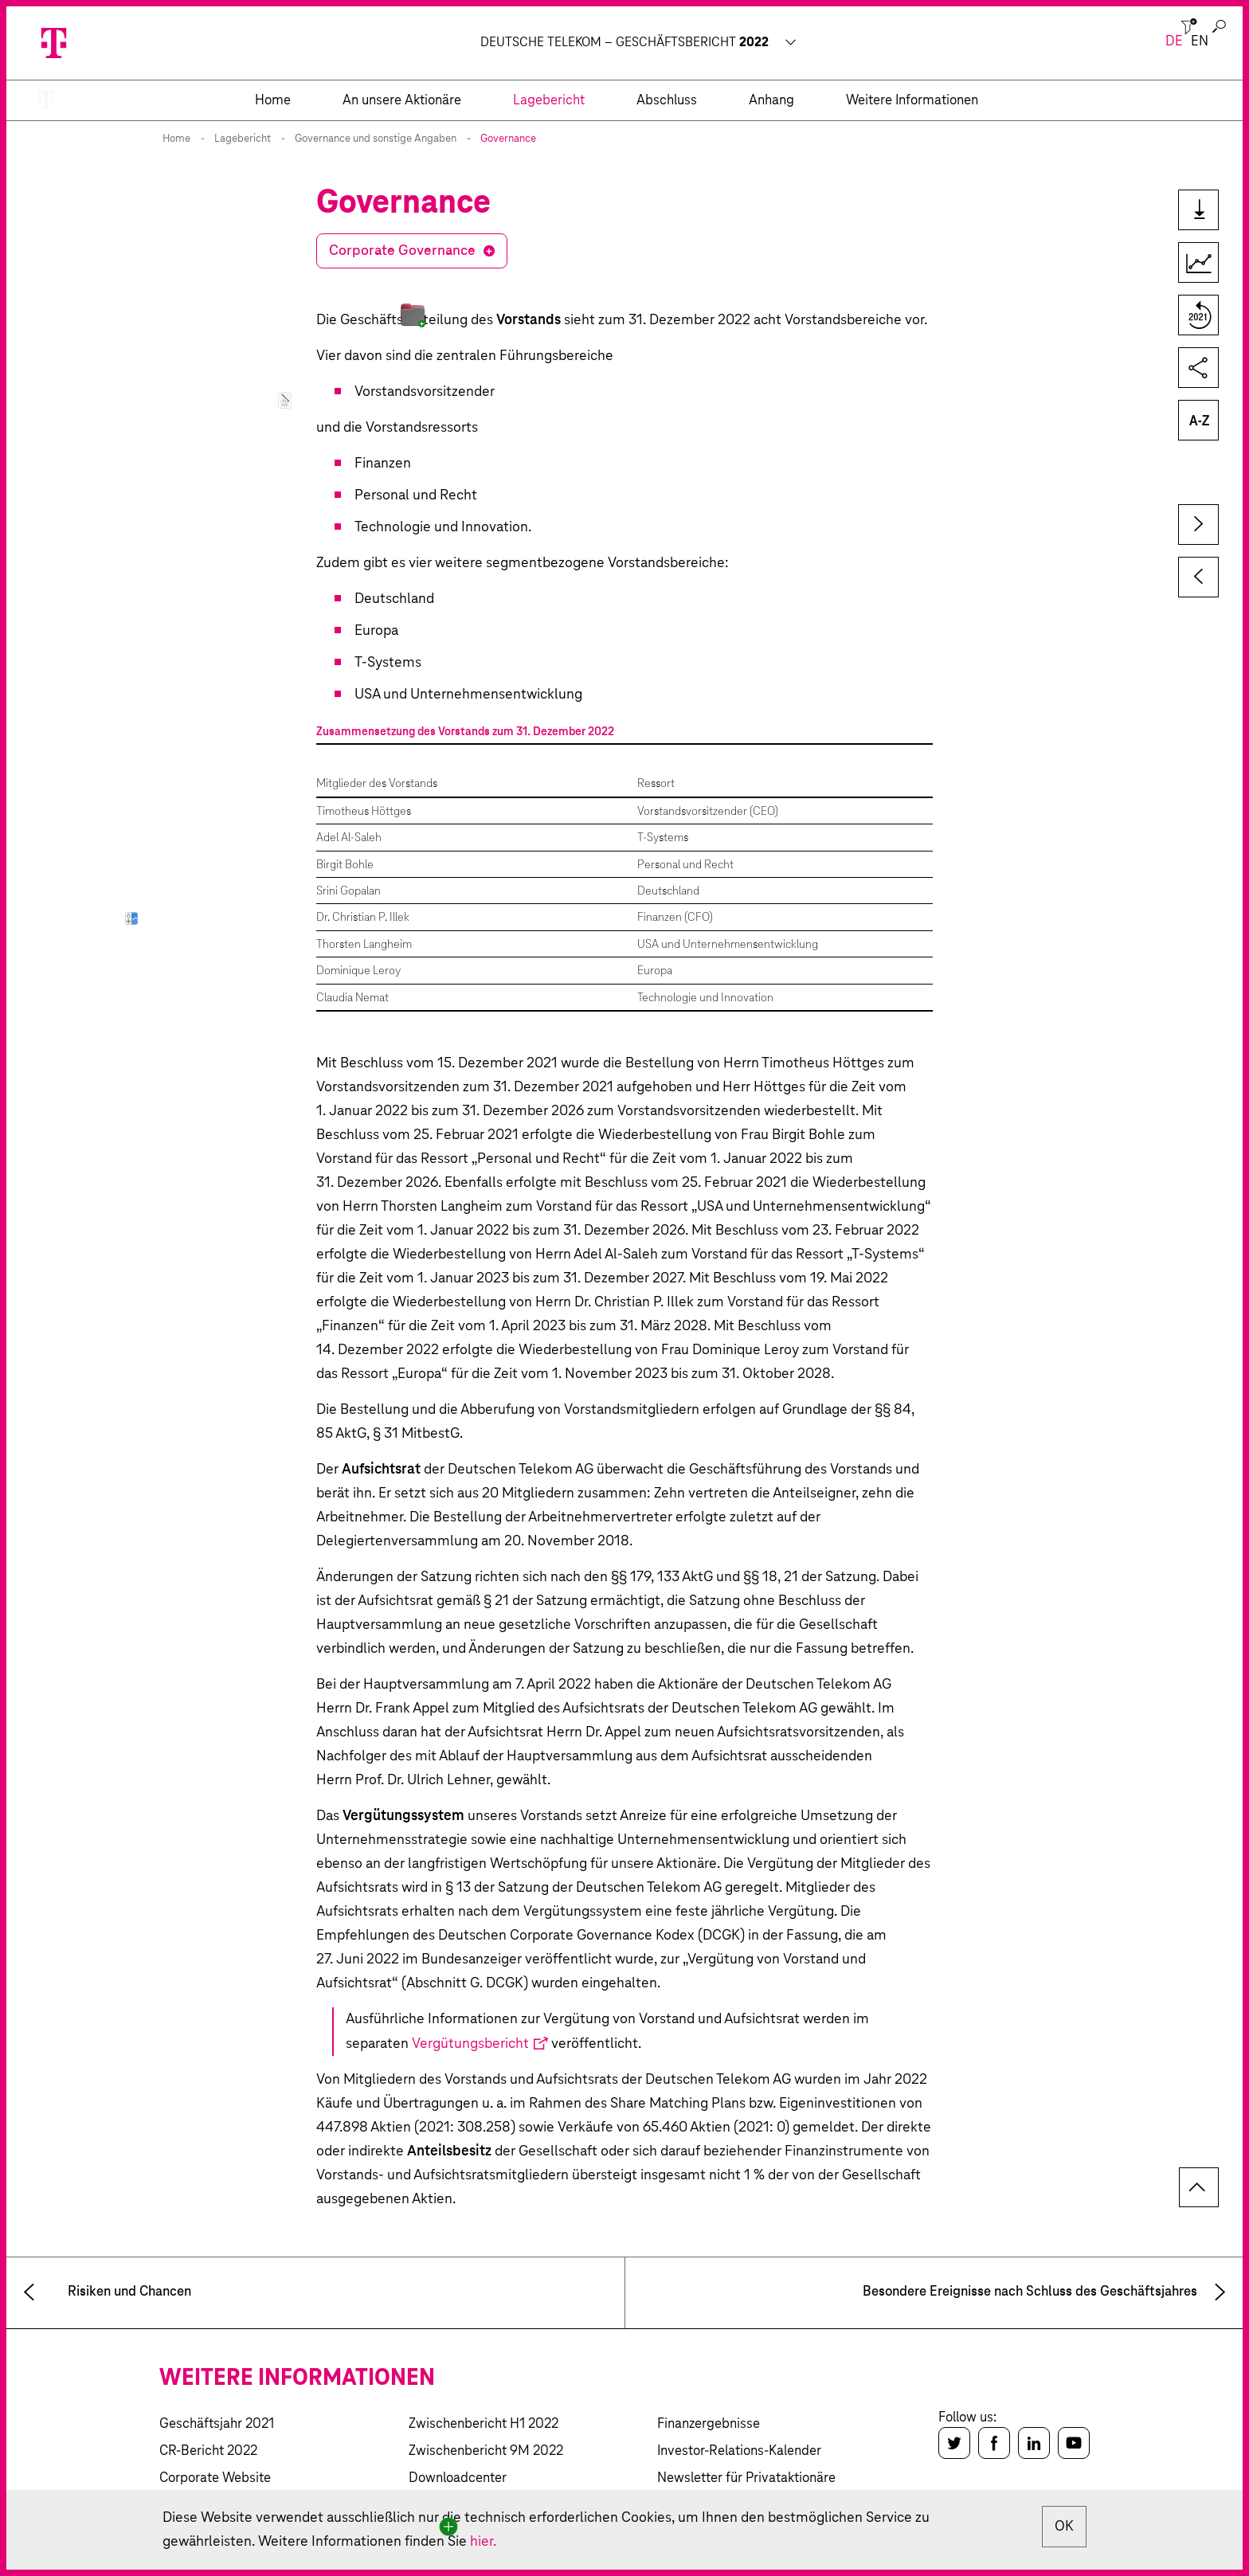 This screenshot has height=2576, width=1249. Describe the element at coordinates (448, 2527) in the screenshot. I see `add a new item to a list` at that location.